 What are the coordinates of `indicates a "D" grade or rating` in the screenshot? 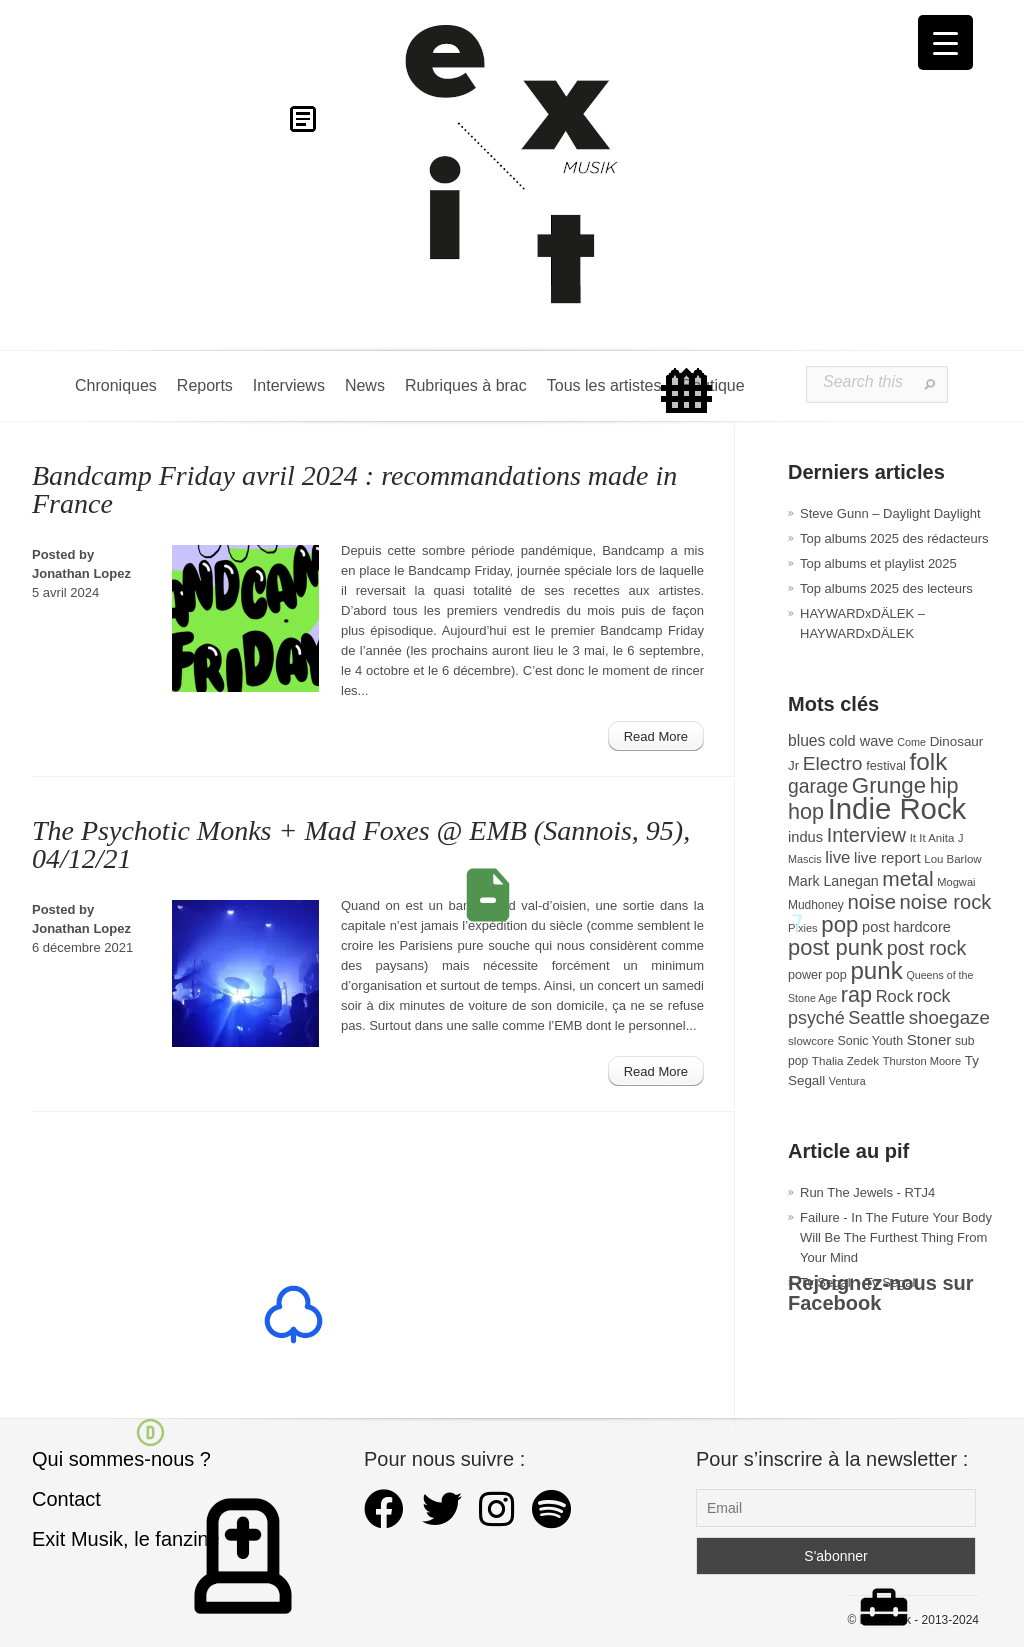 It's located at (150, 1432).